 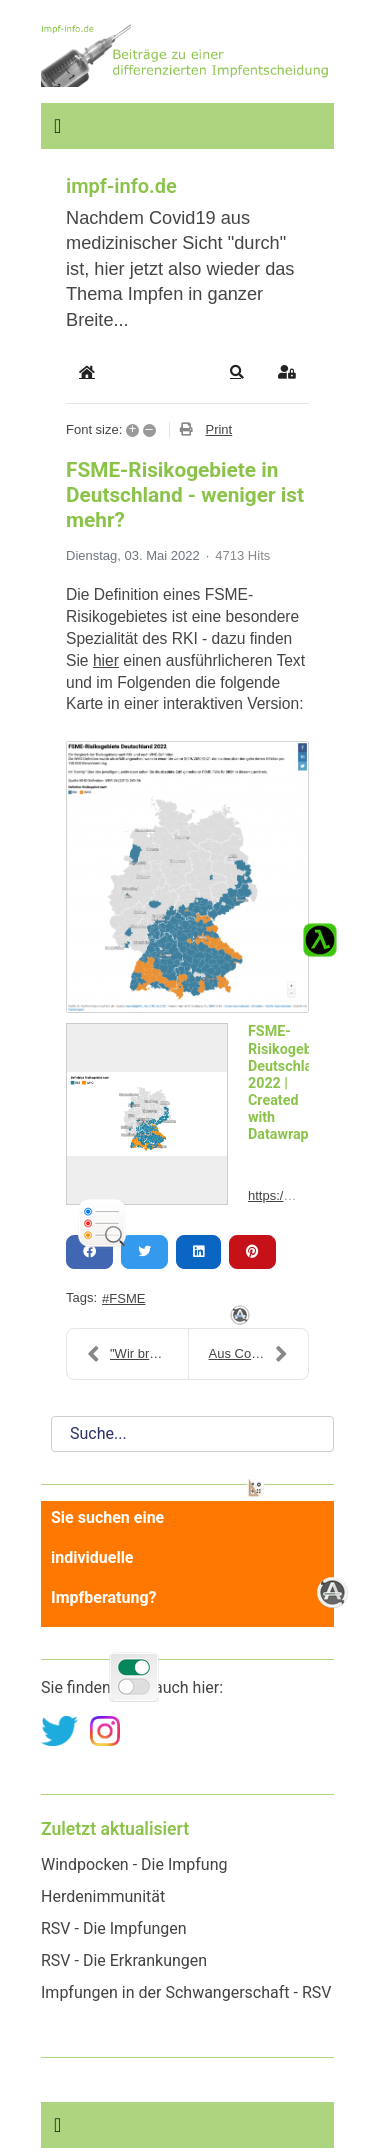 What do you see at coordinates (320, 940) in the screenshot?
I see `launch half-life: opposing force game` at bounding box center [320, 940].